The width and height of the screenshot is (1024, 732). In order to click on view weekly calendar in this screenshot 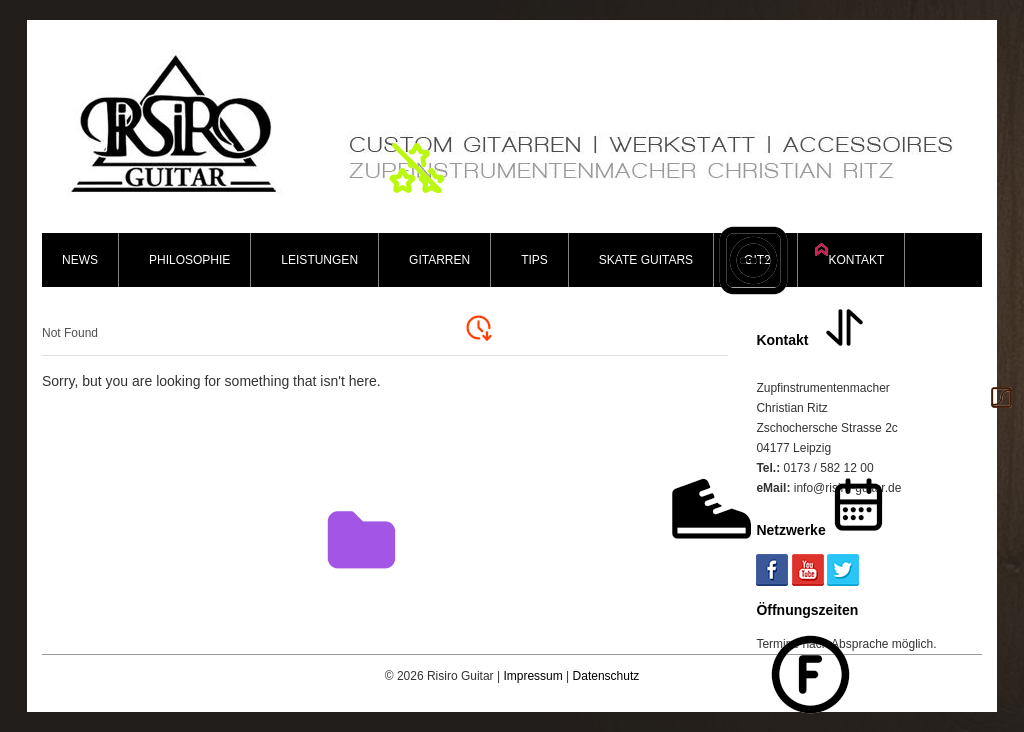, I will do `click(858, 504)`.